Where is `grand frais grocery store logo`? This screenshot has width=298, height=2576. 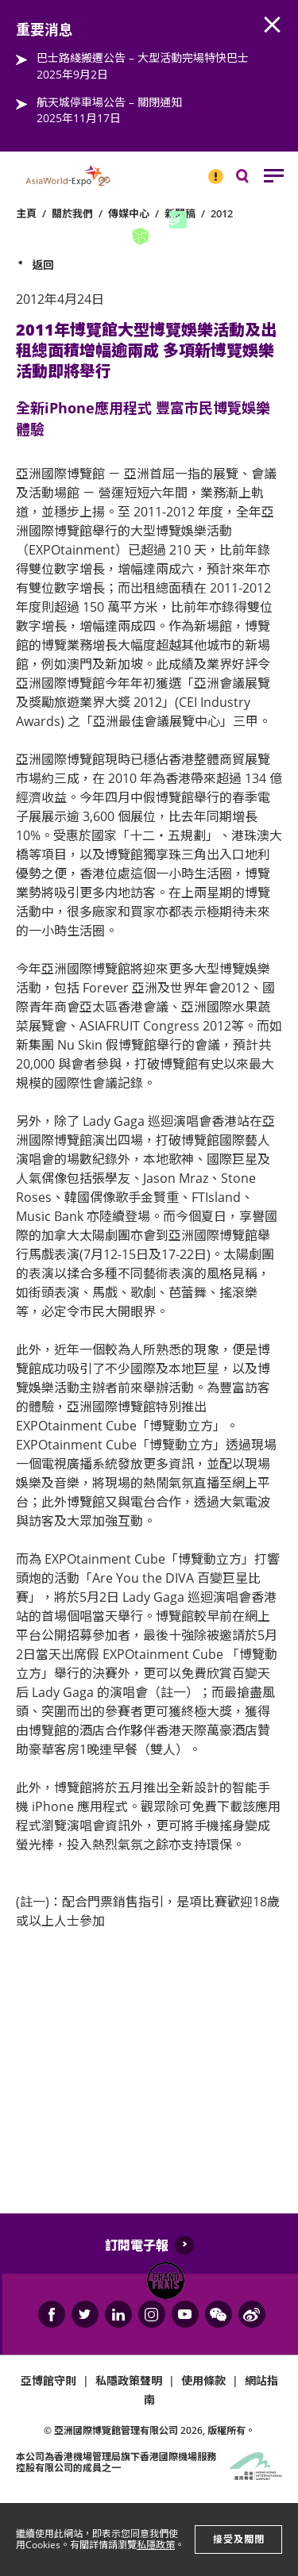 grand frais grocery store logo is located at coordinates (165, 2280).